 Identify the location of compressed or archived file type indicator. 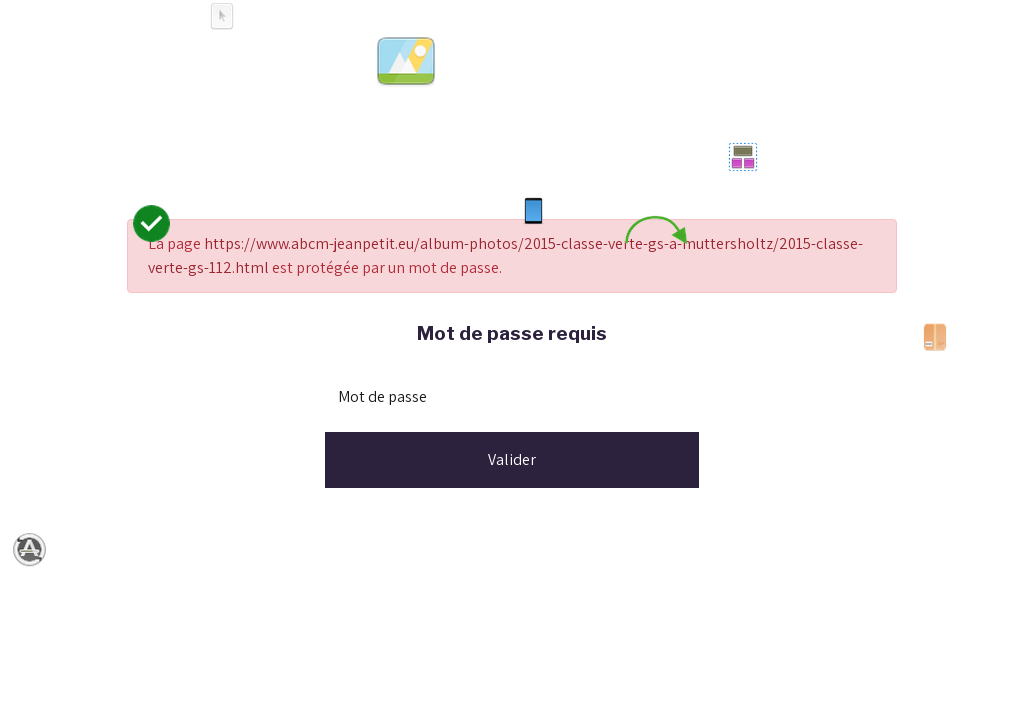
(935, 337).